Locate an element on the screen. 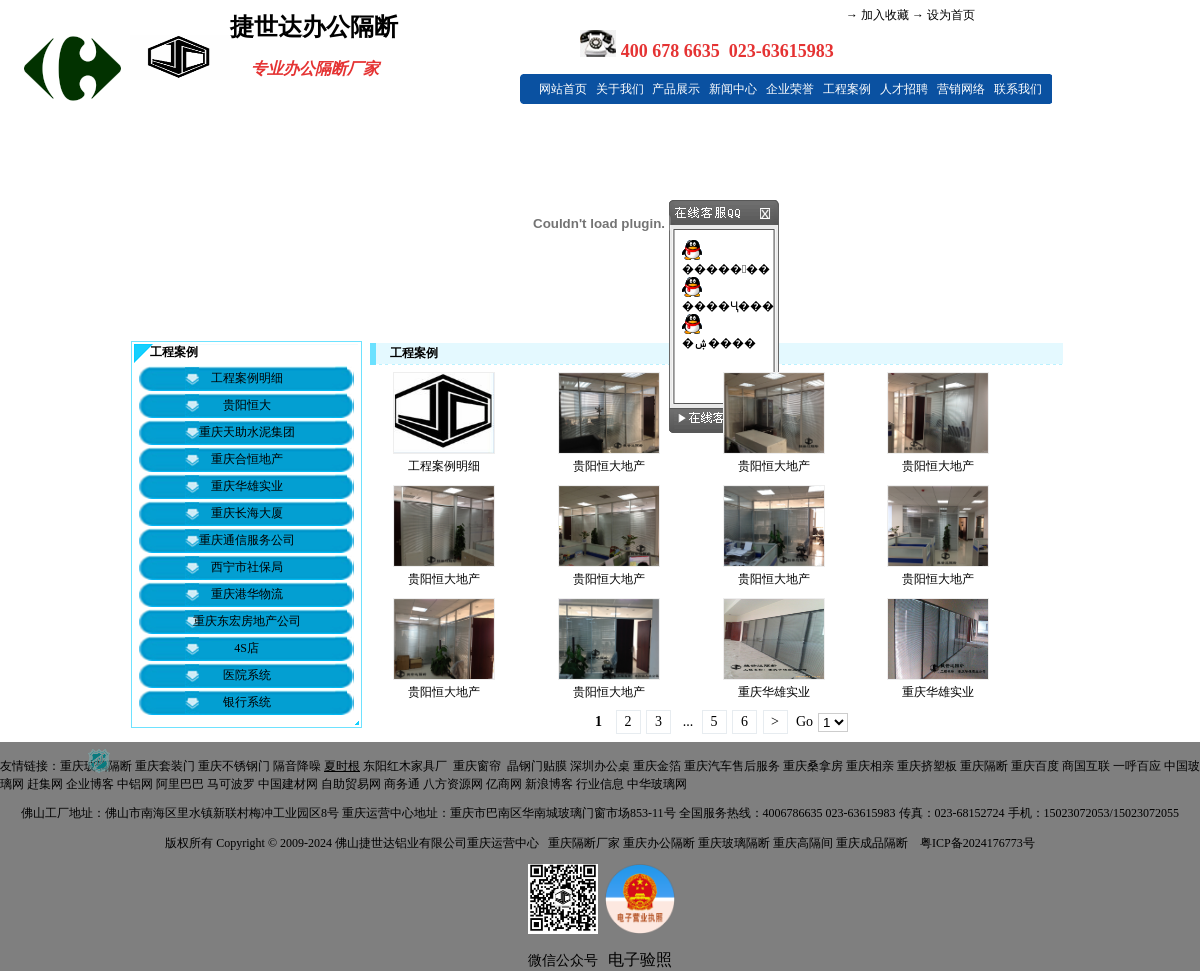 The width and height of the screenshot is (1200, 974). open the Carrefour shopping app is located at coordinates (72, 68).